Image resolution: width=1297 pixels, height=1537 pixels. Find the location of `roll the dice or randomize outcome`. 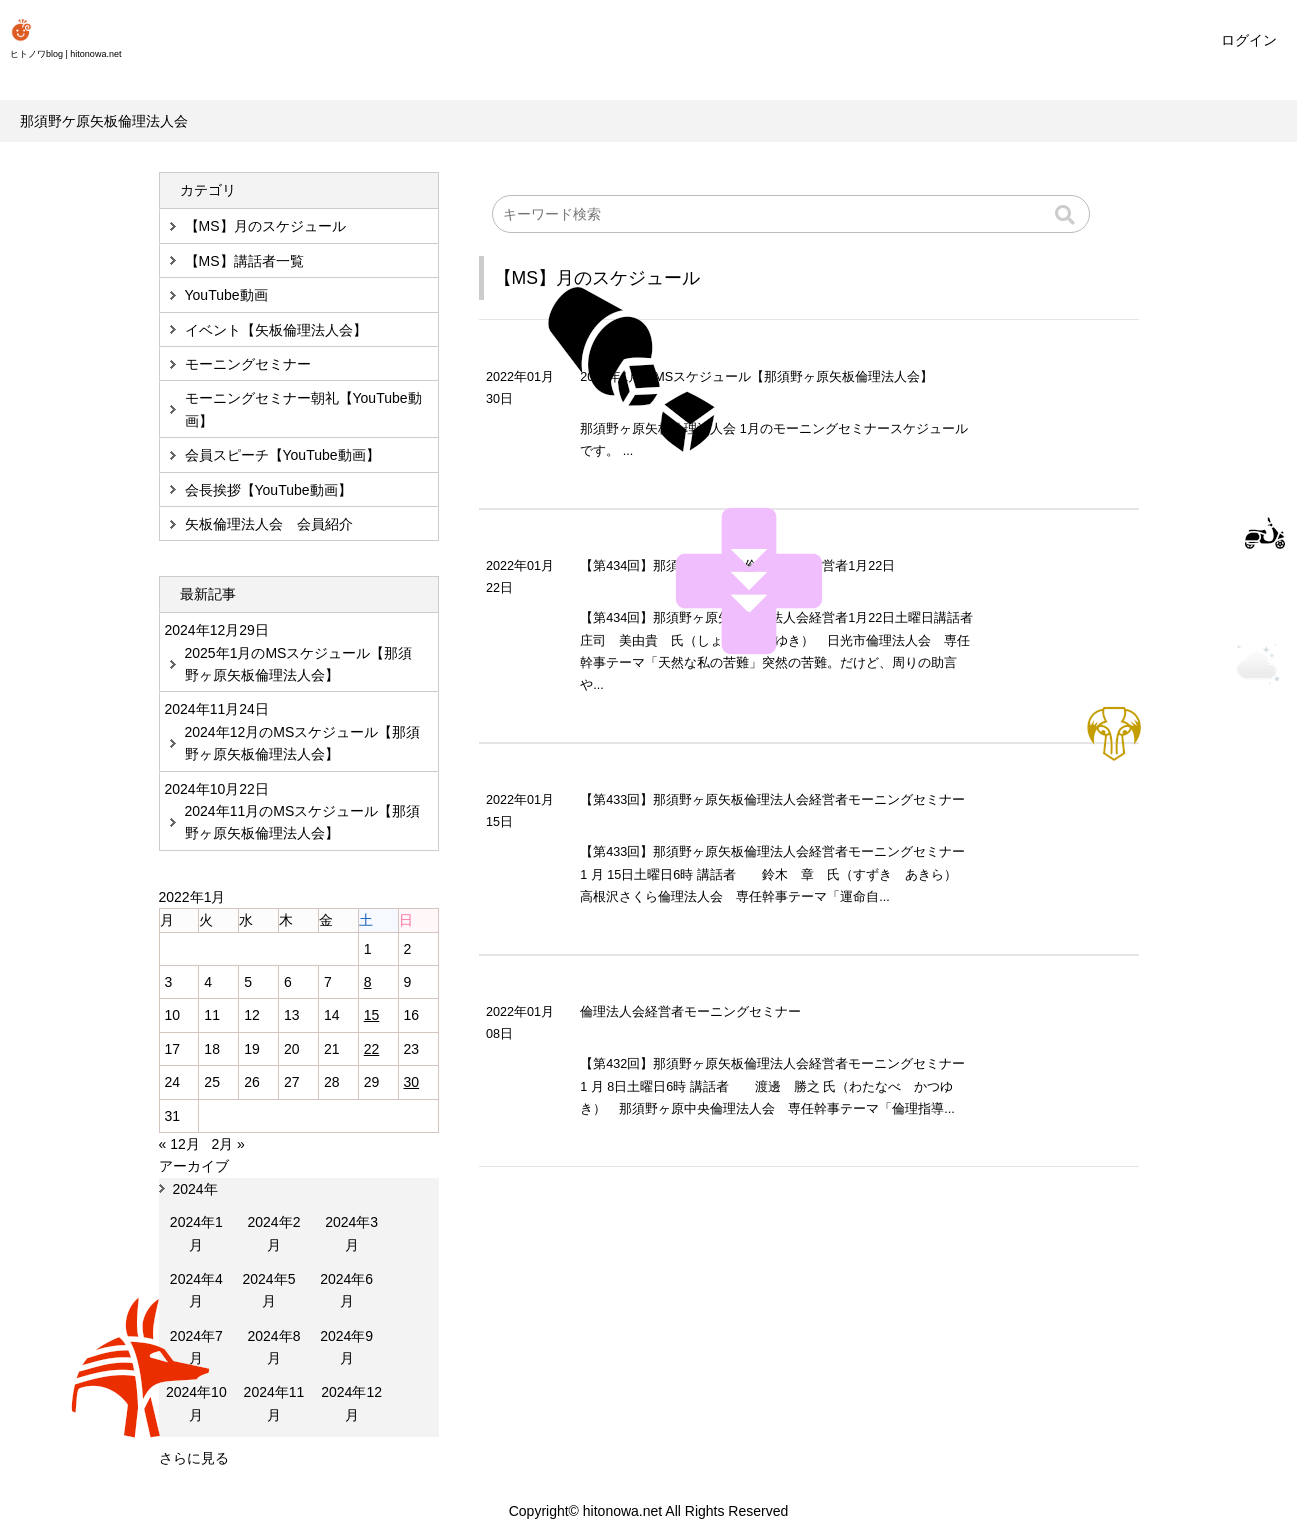

roll the dice or randomize outcome is located at coordinates (631, 369).